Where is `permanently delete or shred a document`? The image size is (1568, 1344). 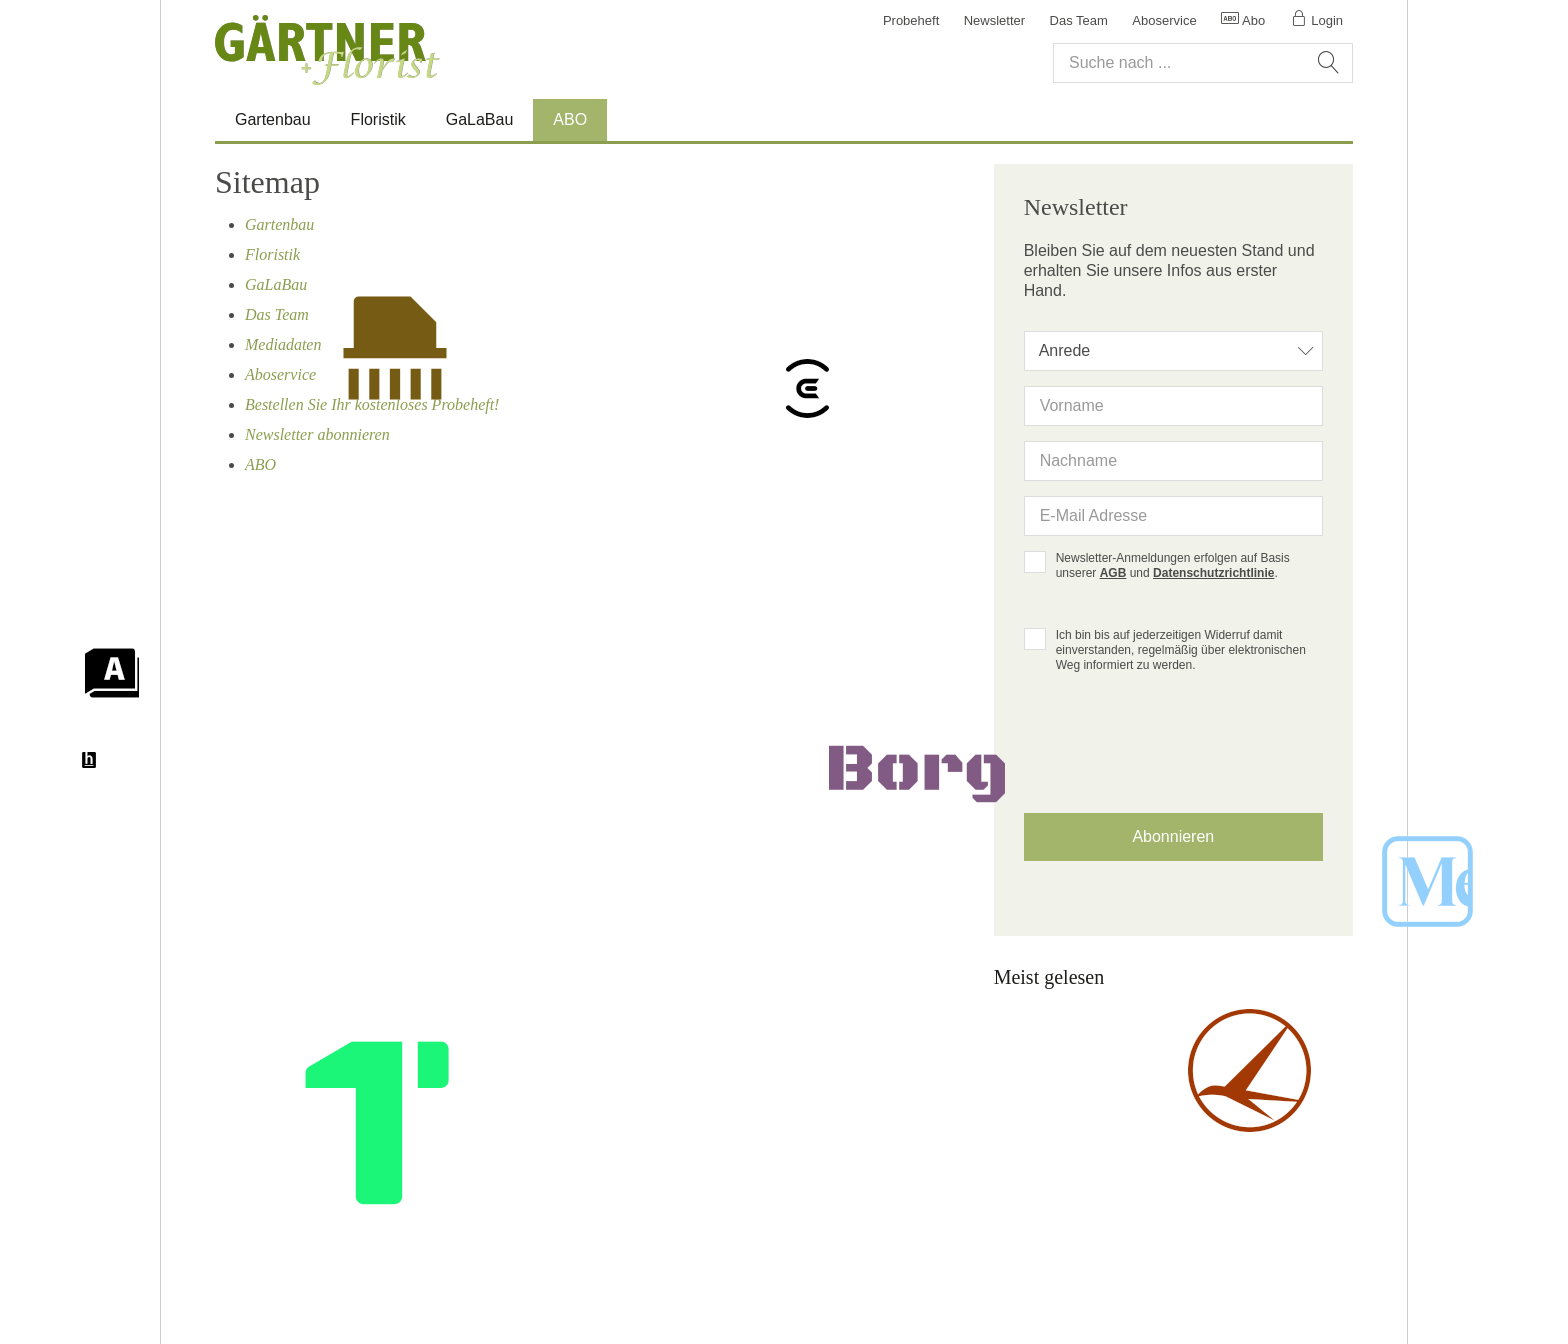 permanently delete or shred a document is located at coordinates (395, 348).